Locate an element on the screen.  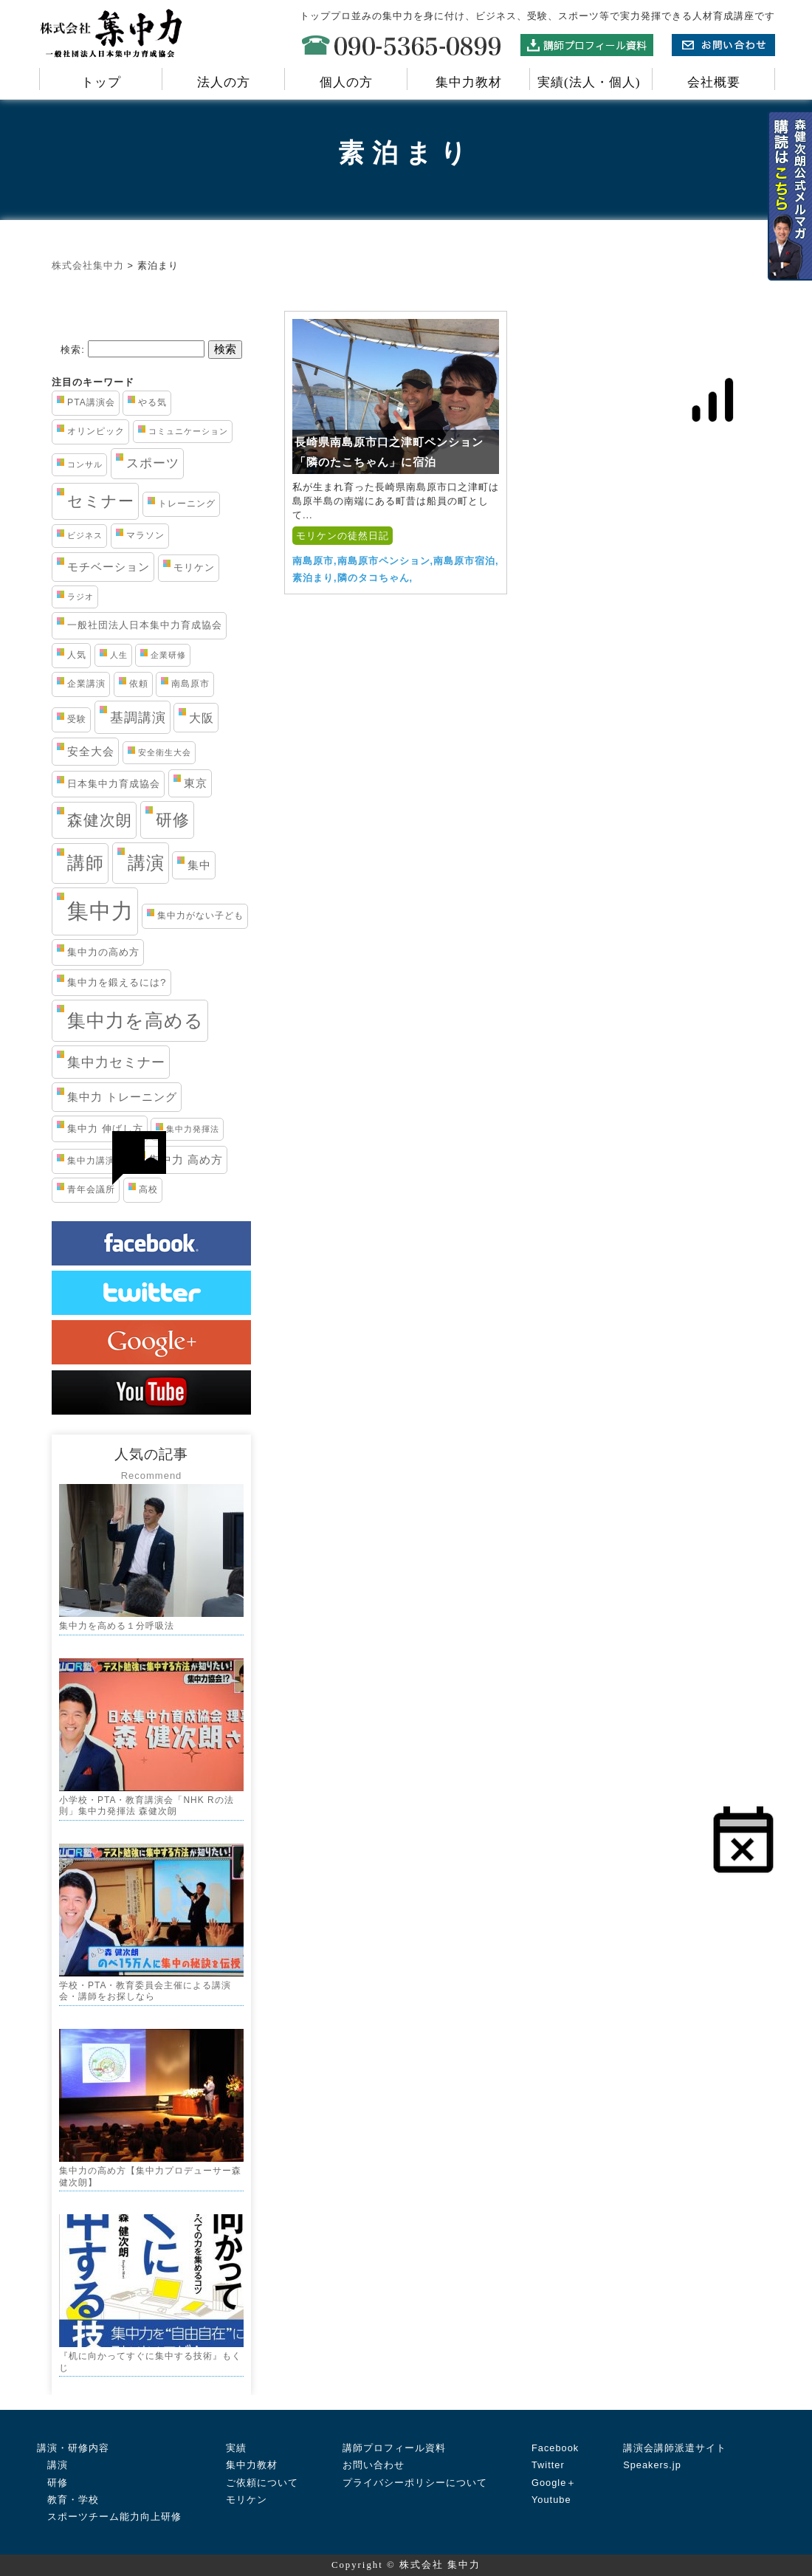
indicates cellular network signal strength is located at coordinates (711, 399).